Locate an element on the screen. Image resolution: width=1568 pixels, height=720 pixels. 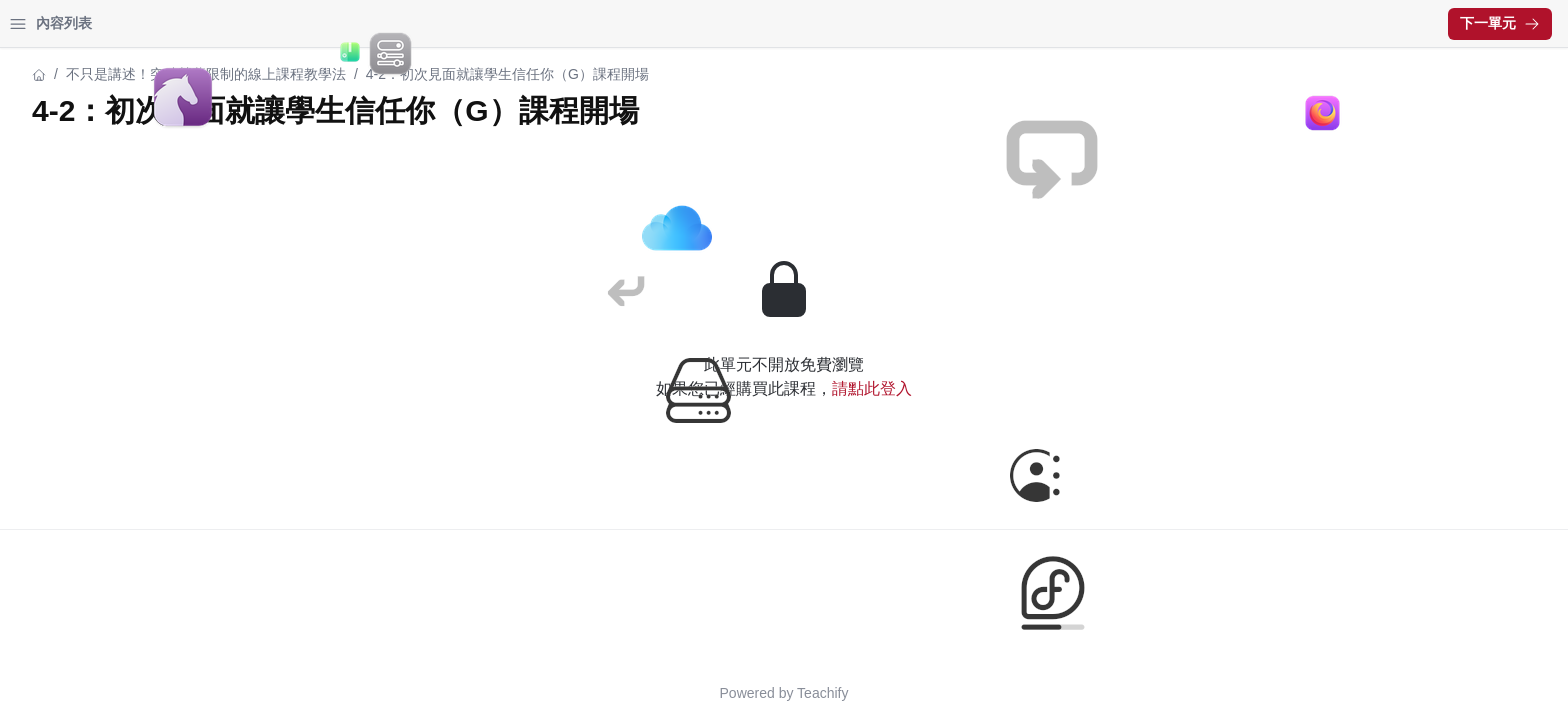
enable playlist repeat mode is located at coordinates (1052, 153).